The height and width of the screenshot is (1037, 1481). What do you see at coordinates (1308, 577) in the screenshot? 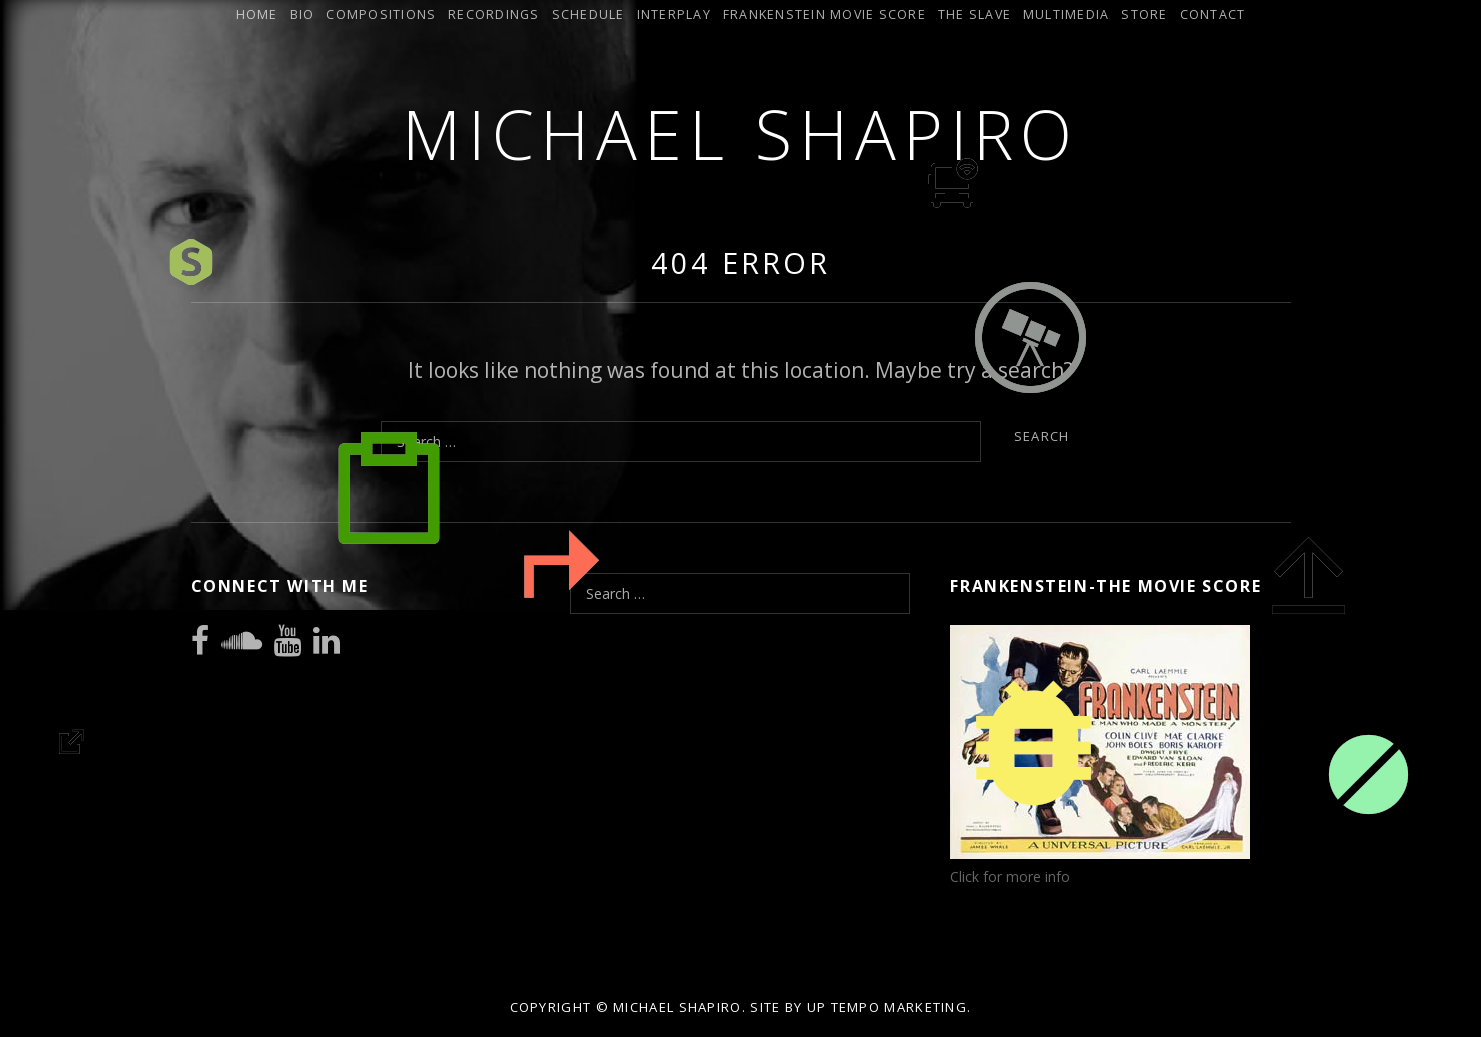
I see `upload a file or document` at bounding box center [1308, 577].